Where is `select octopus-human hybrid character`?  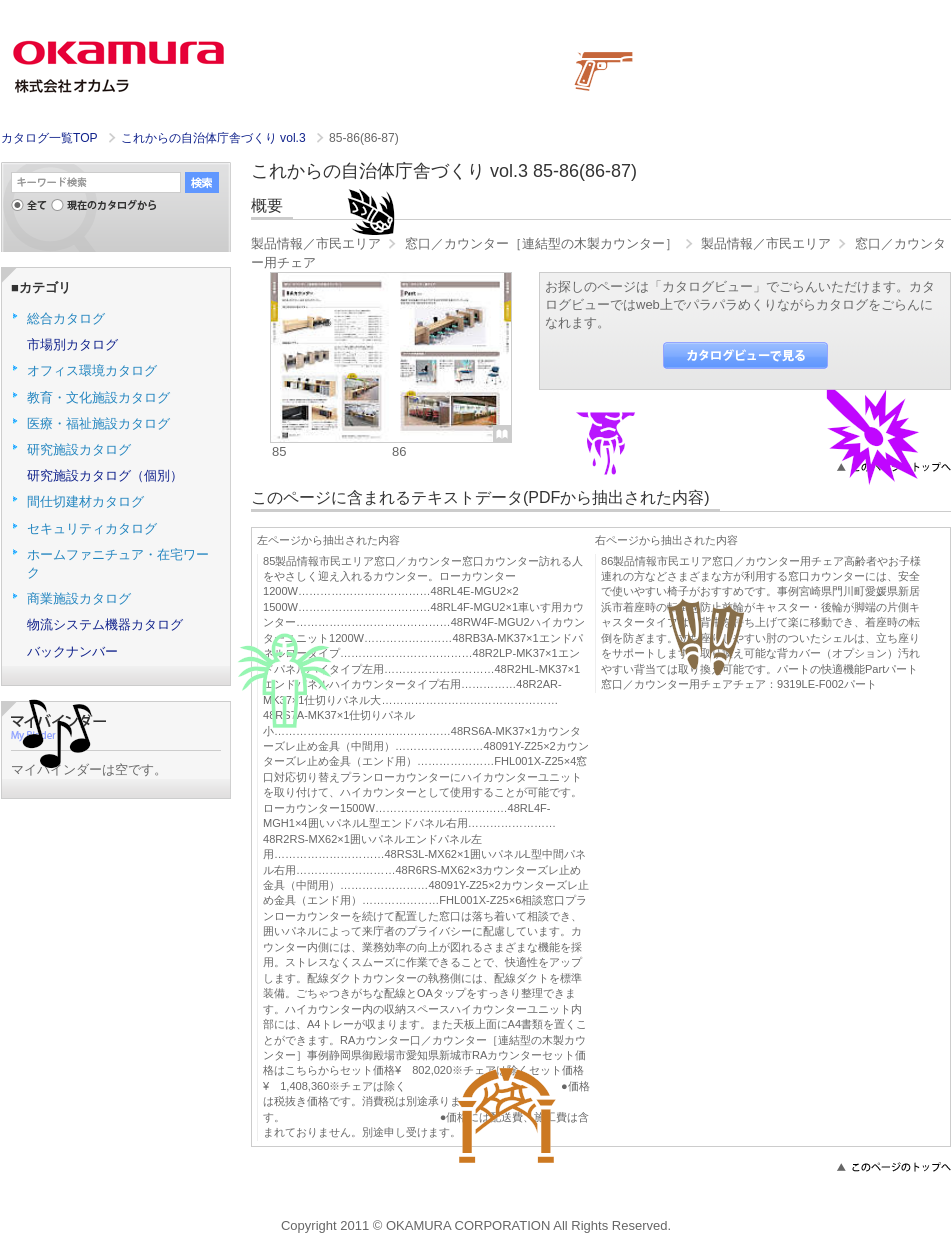
select octopus-human hybrid character is located at coordinates (284, 680).